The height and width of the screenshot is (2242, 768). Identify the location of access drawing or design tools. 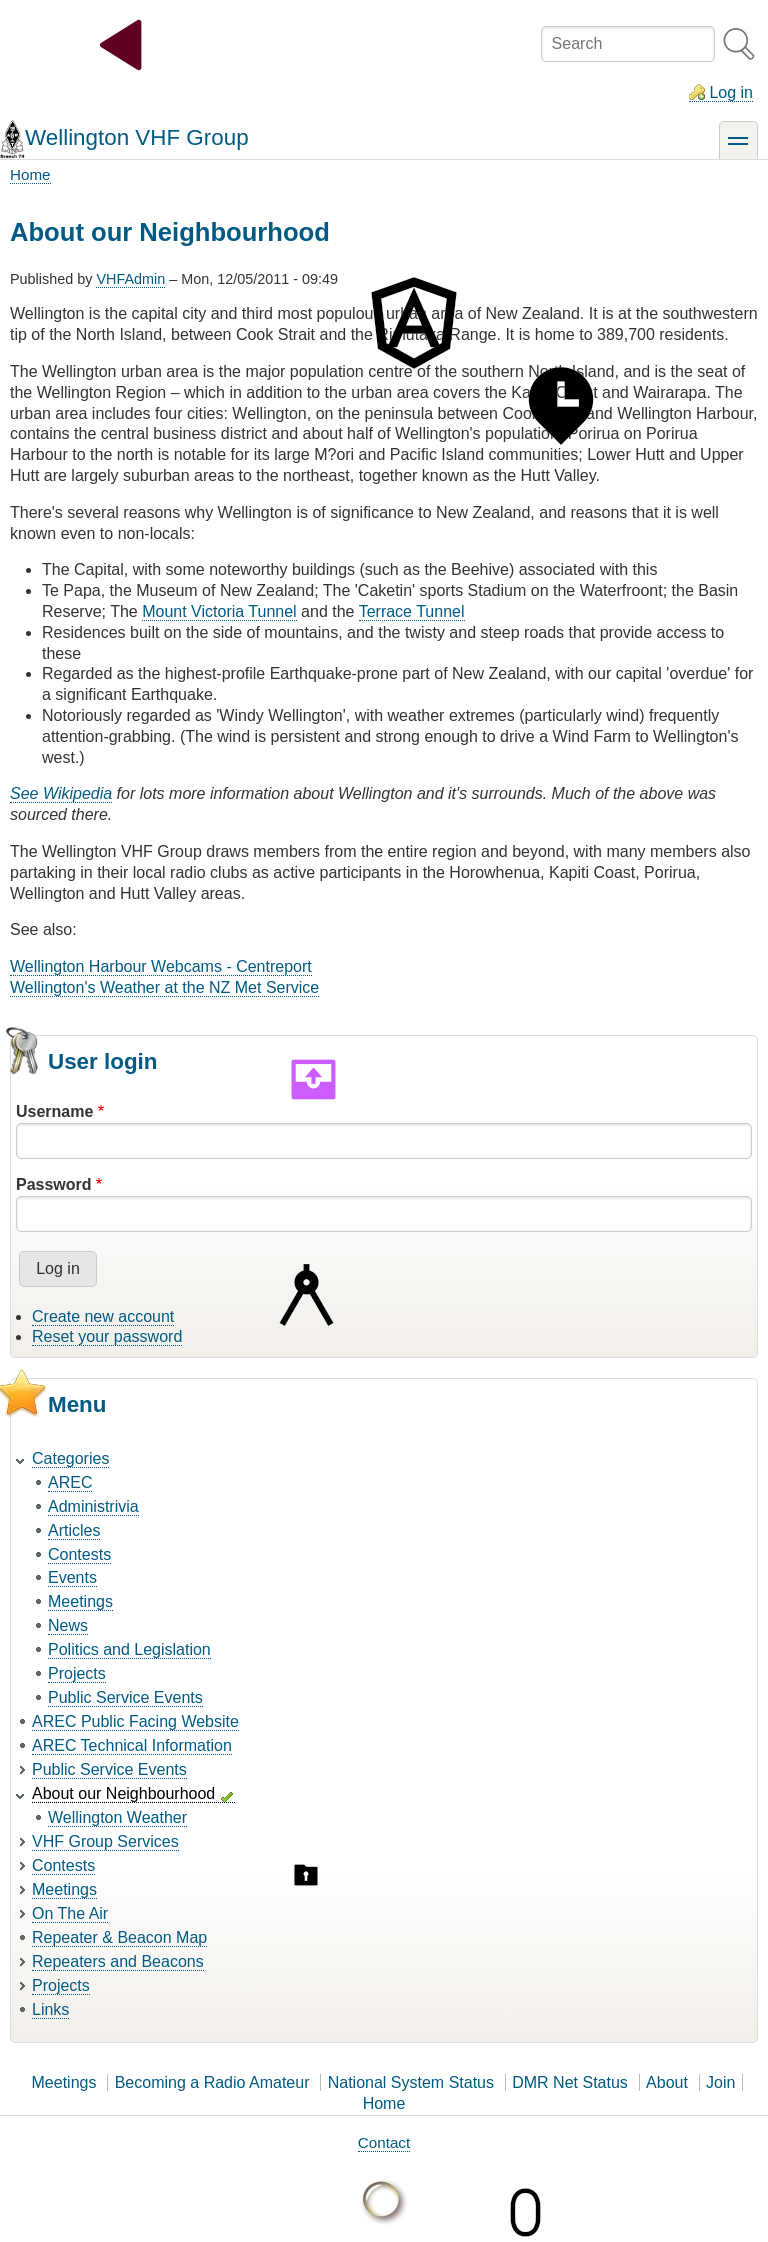
(306, 1294).